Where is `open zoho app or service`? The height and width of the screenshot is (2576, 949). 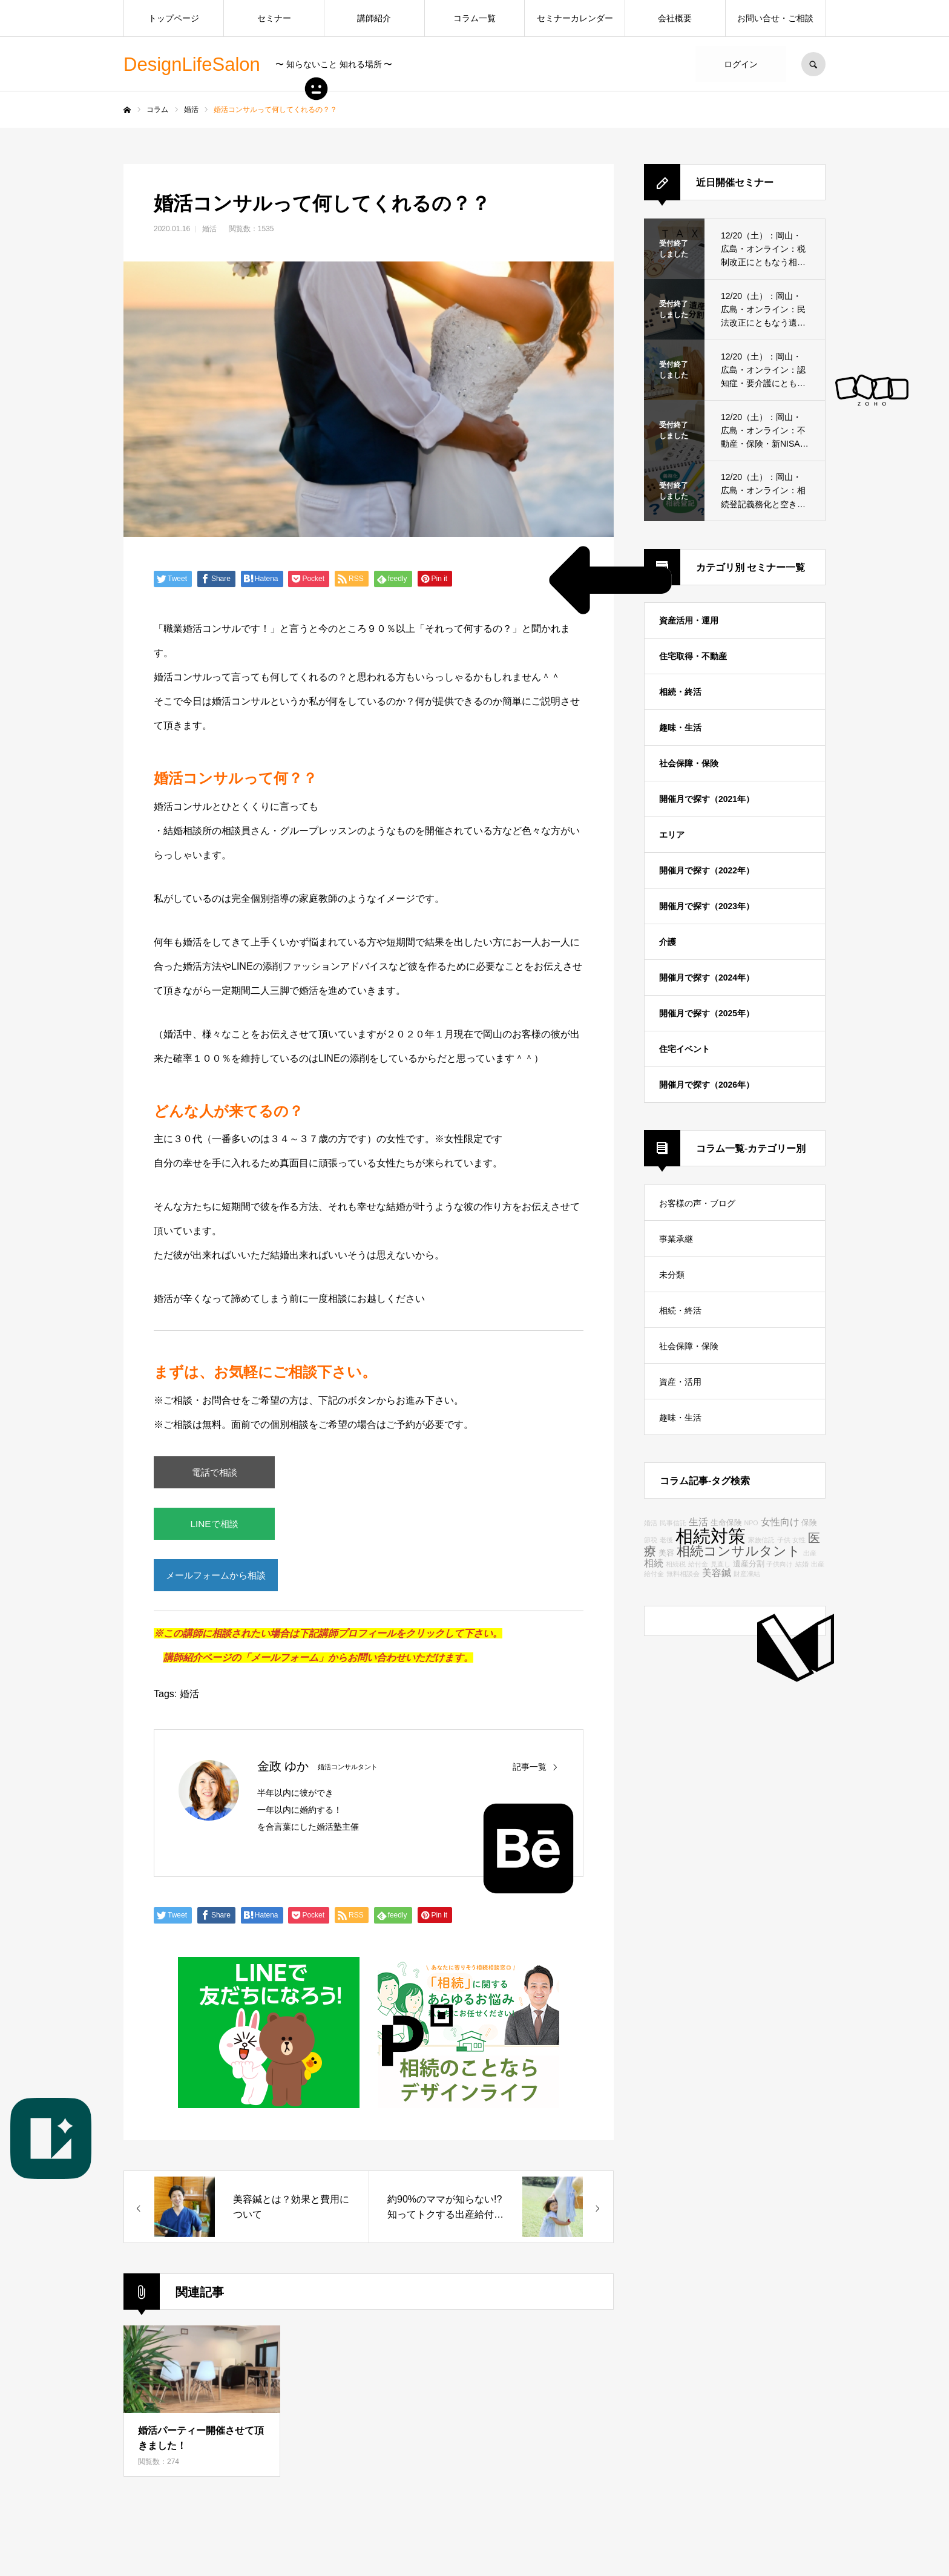 open zoho app or service is located at coordinates (872, 390).